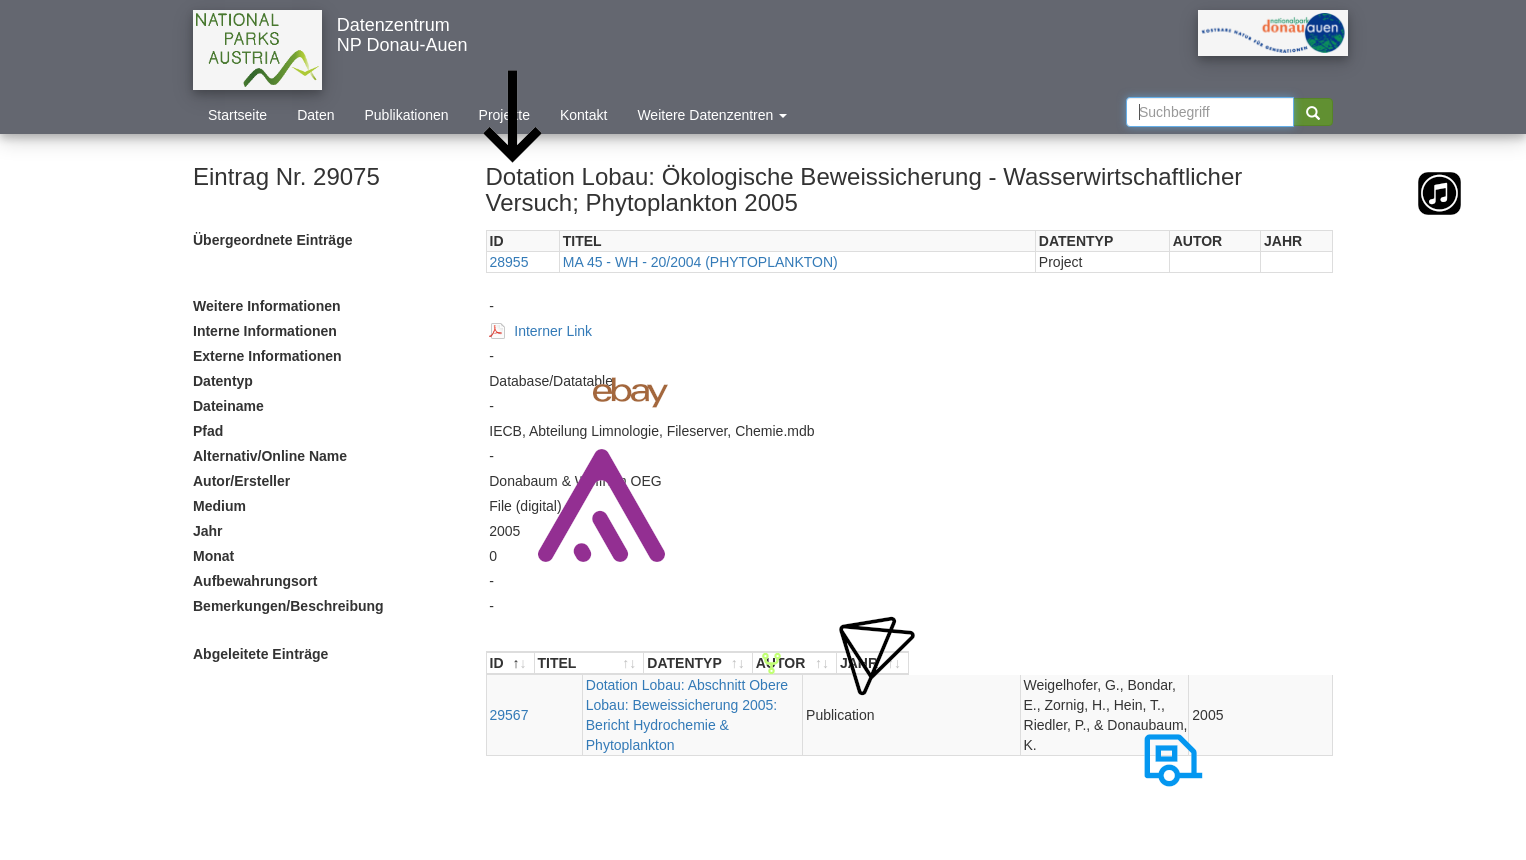 Image resolution: width=1526 pixels, height=860 pixels. Describe the element at coordinates (877, 656) in the screenshot. I see `pushed app logo` at that location.